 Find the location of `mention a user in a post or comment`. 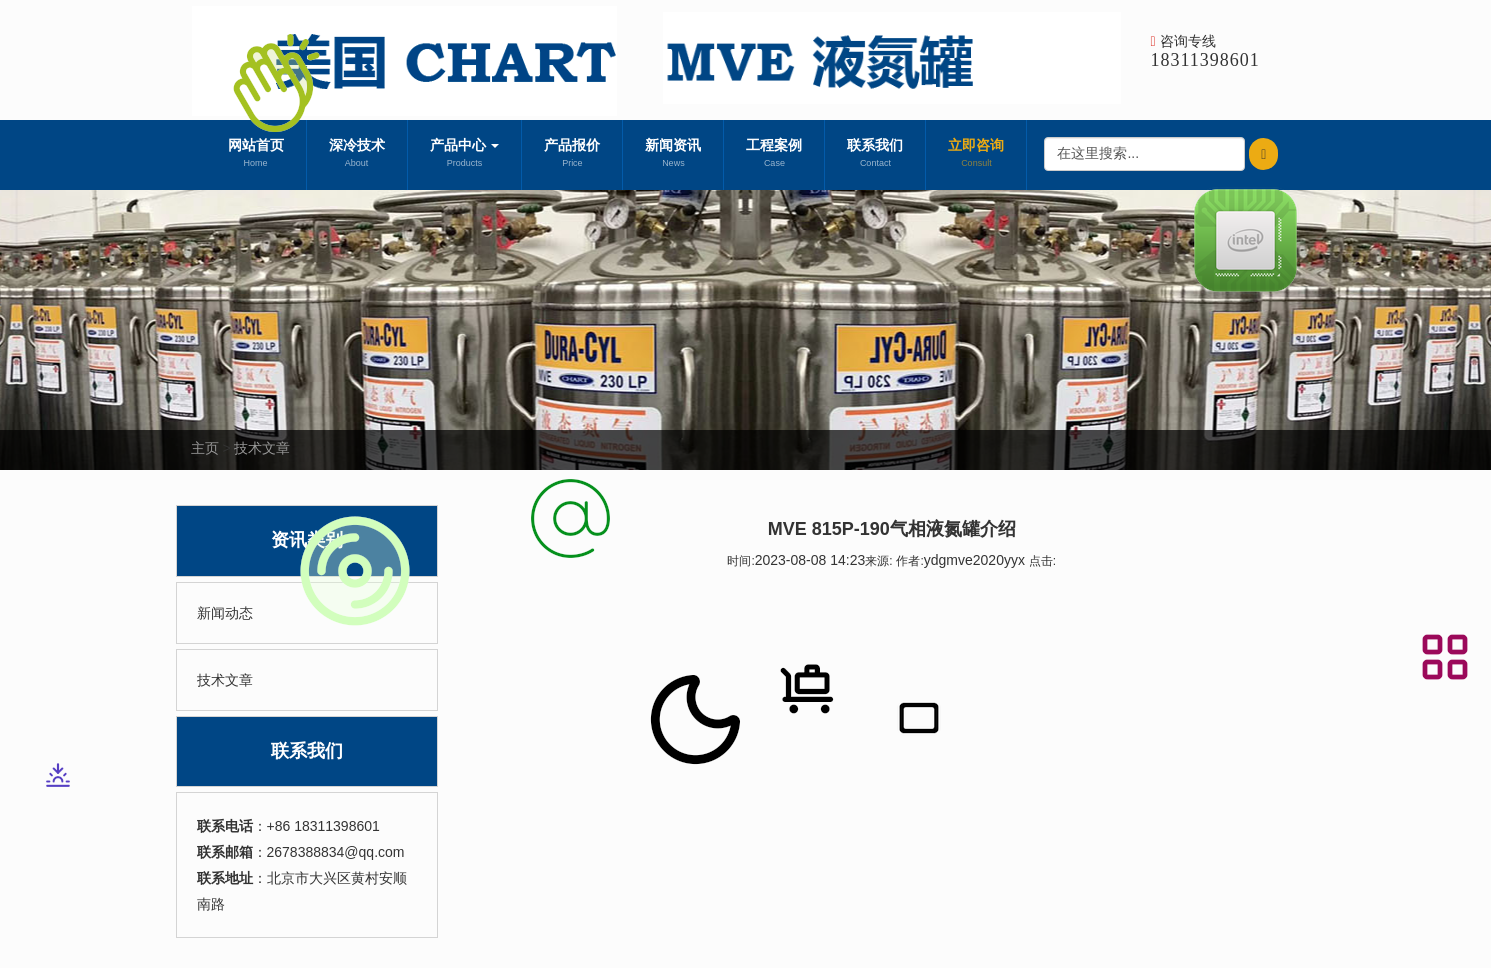

mention a user in a post or comment is located at coordinates (570, 518).